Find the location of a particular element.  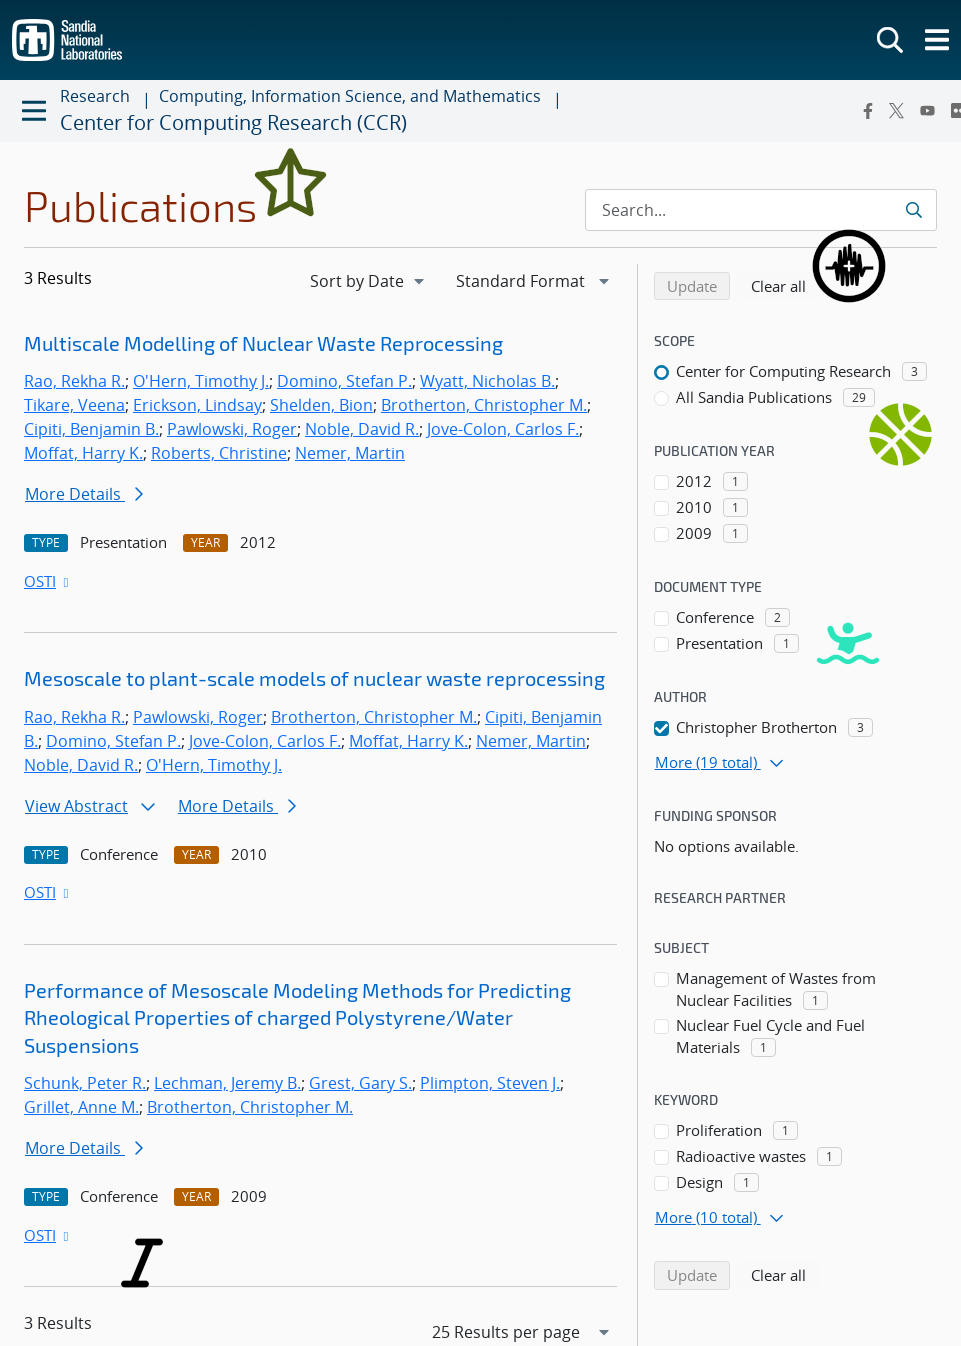

indicates a partial or half-star rating is located at coordinates (290, 185).